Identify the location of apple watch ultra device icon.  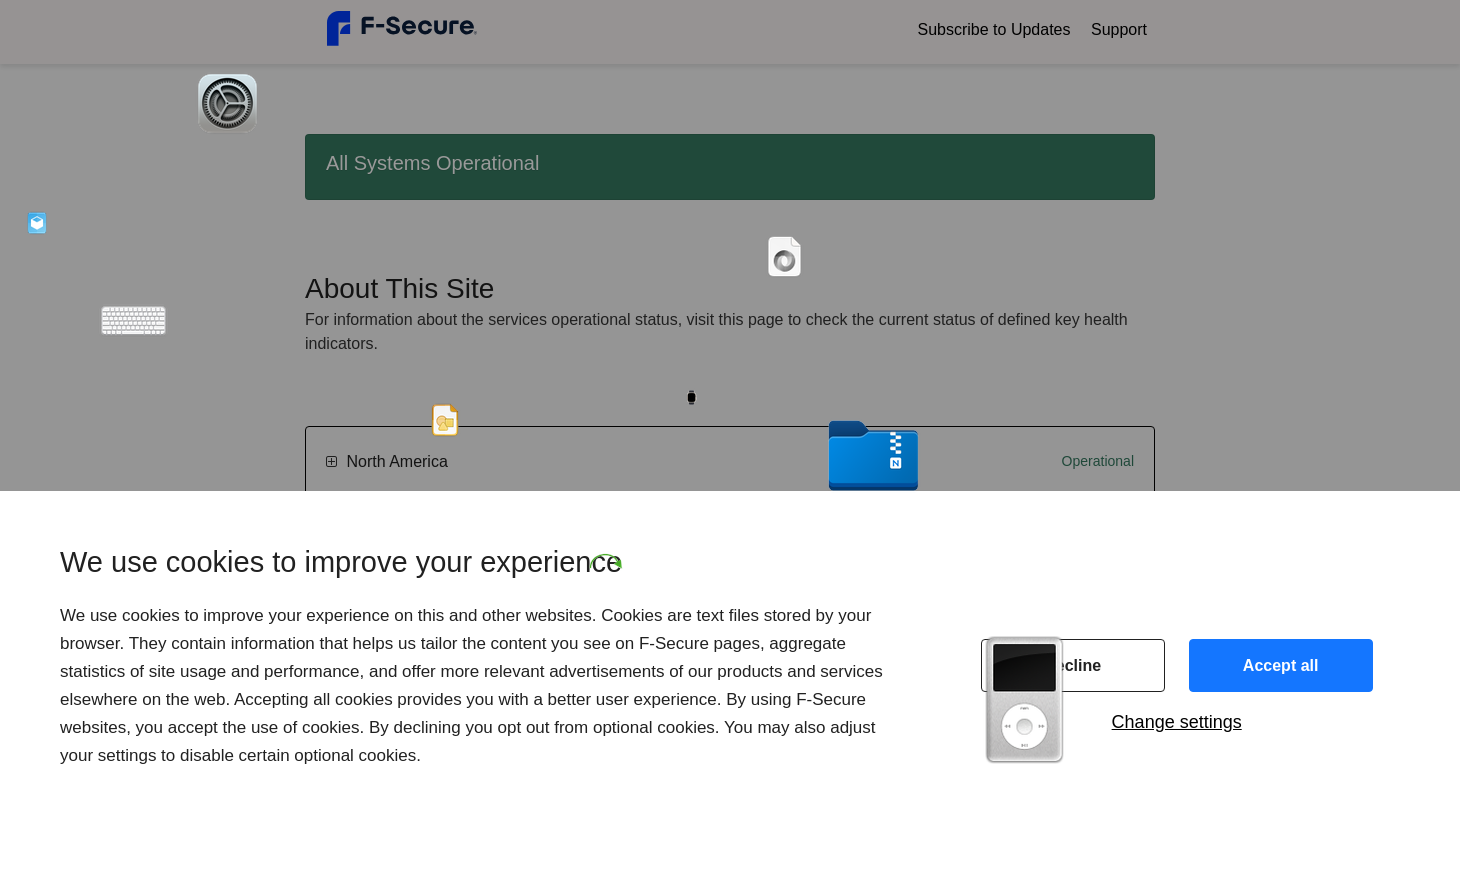
(691, 397).